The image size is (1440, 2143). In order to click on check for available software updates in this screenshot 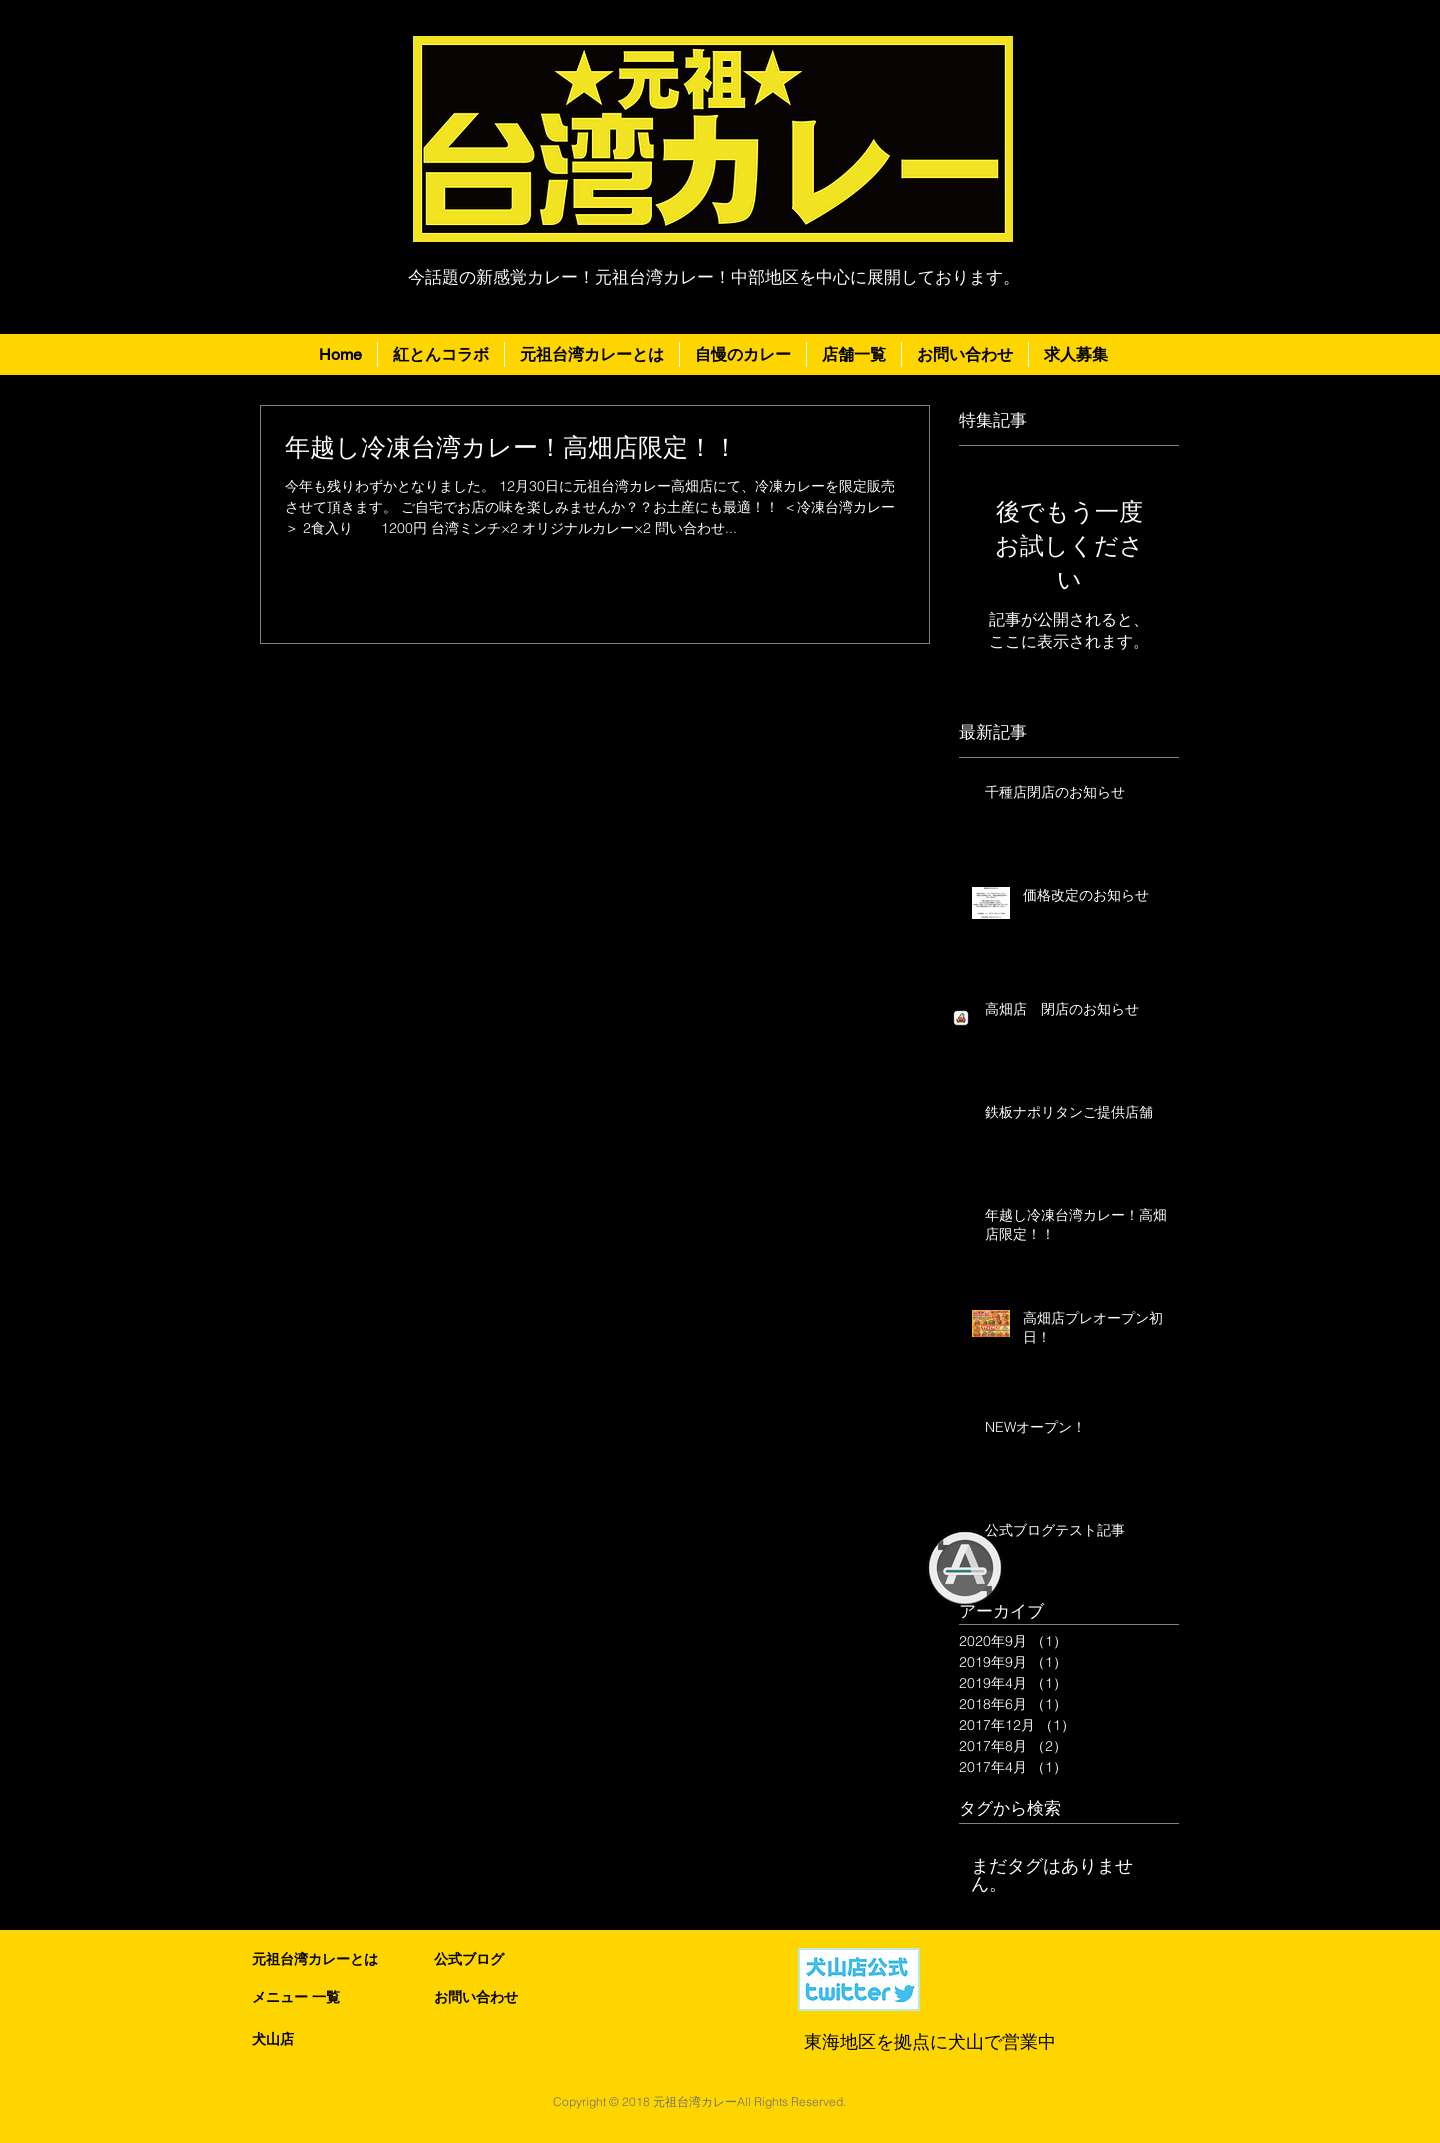, I will do `click(965, 1568)`.